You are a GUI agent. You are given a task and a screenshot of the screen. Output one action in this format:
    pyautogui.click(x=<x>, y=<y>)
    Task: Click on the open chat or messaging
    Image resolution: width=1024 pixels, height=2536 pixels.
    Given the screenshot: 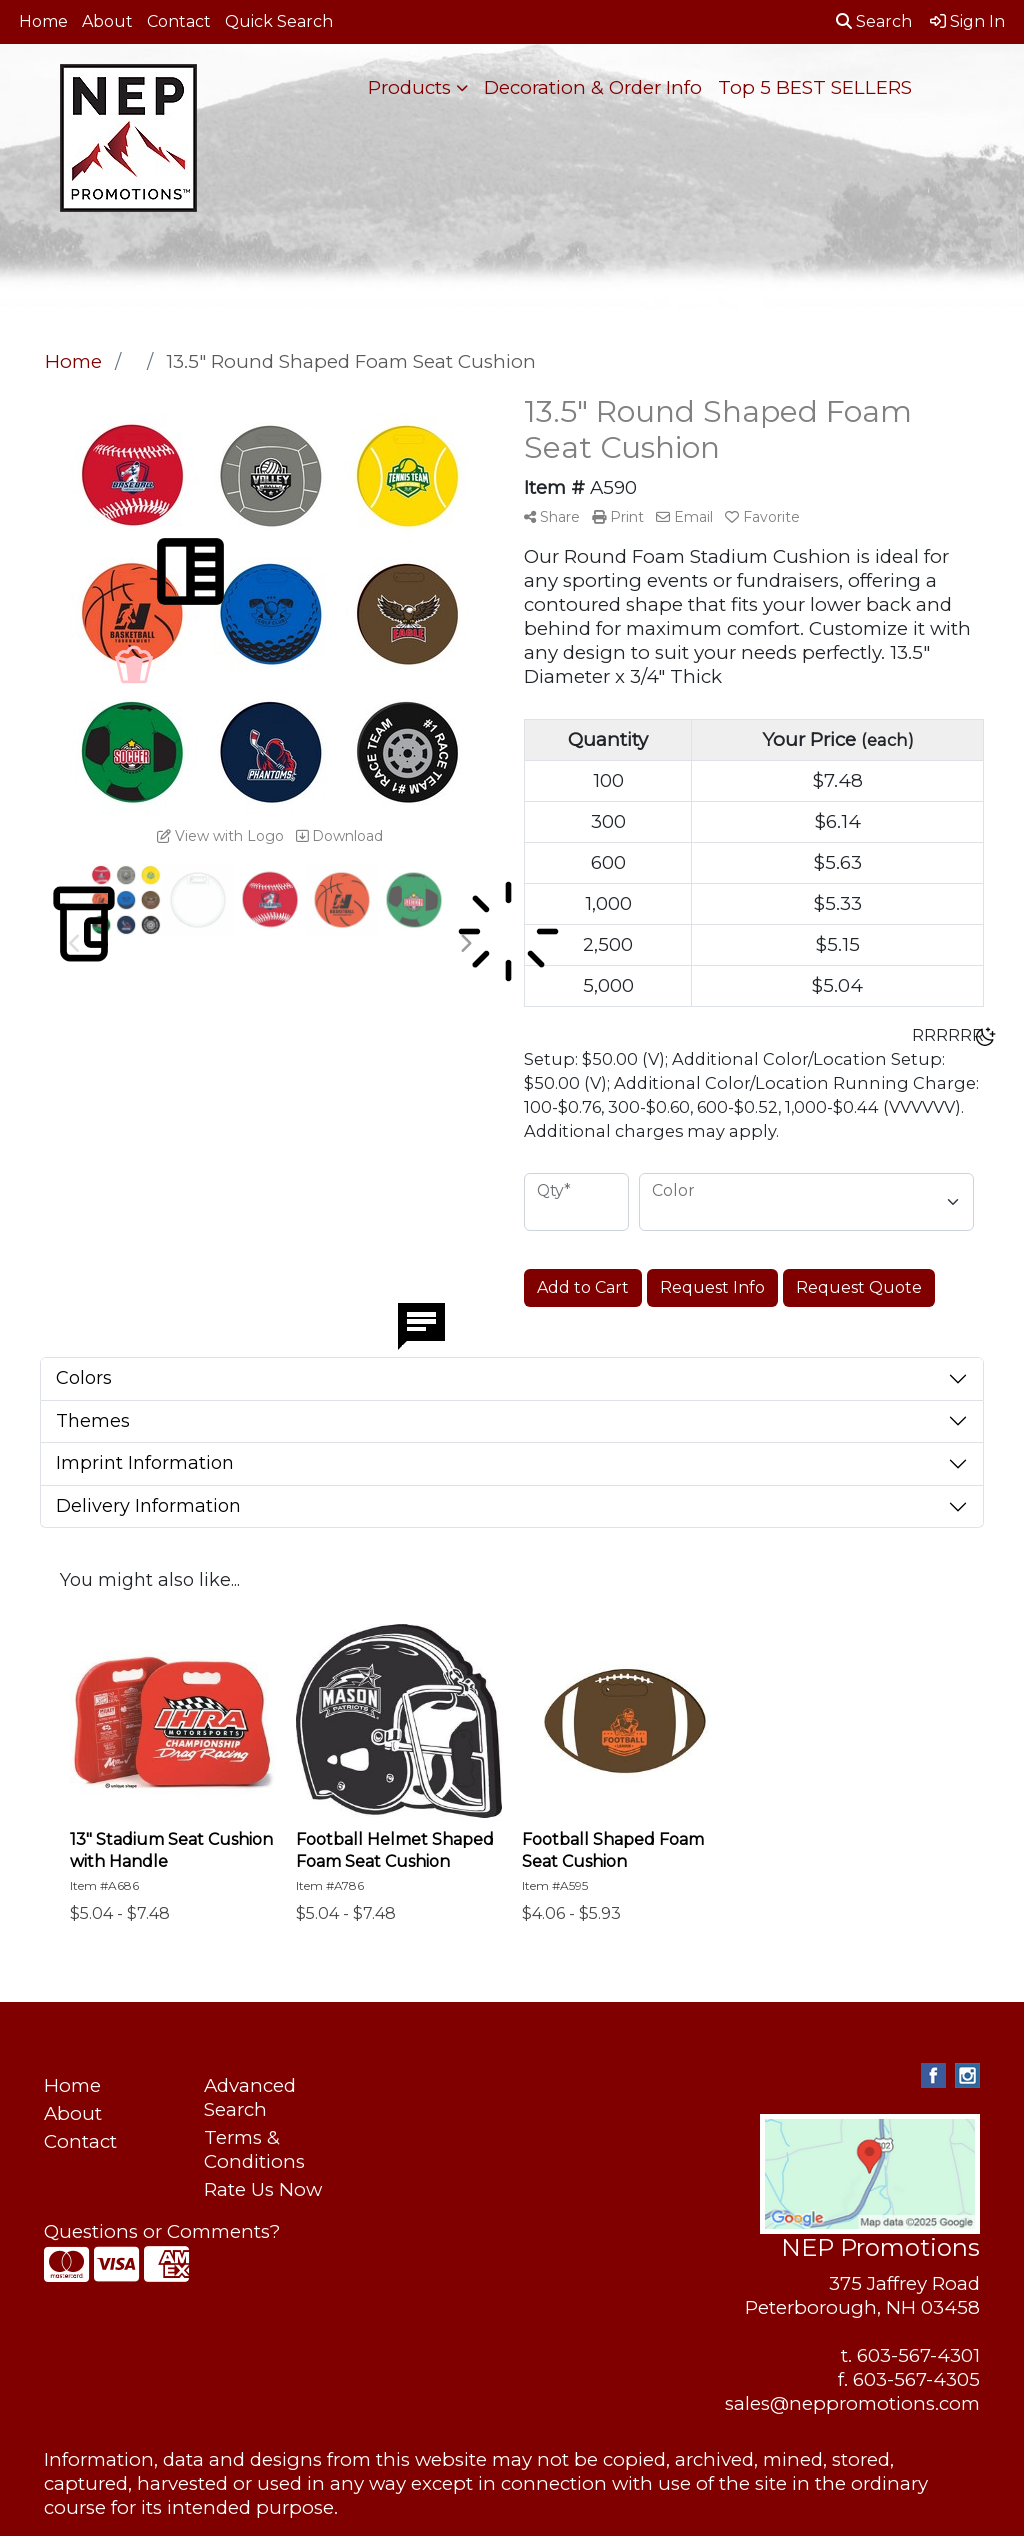 What is the action you would take?
    pyautogui.click(x=421, y=1326)
    